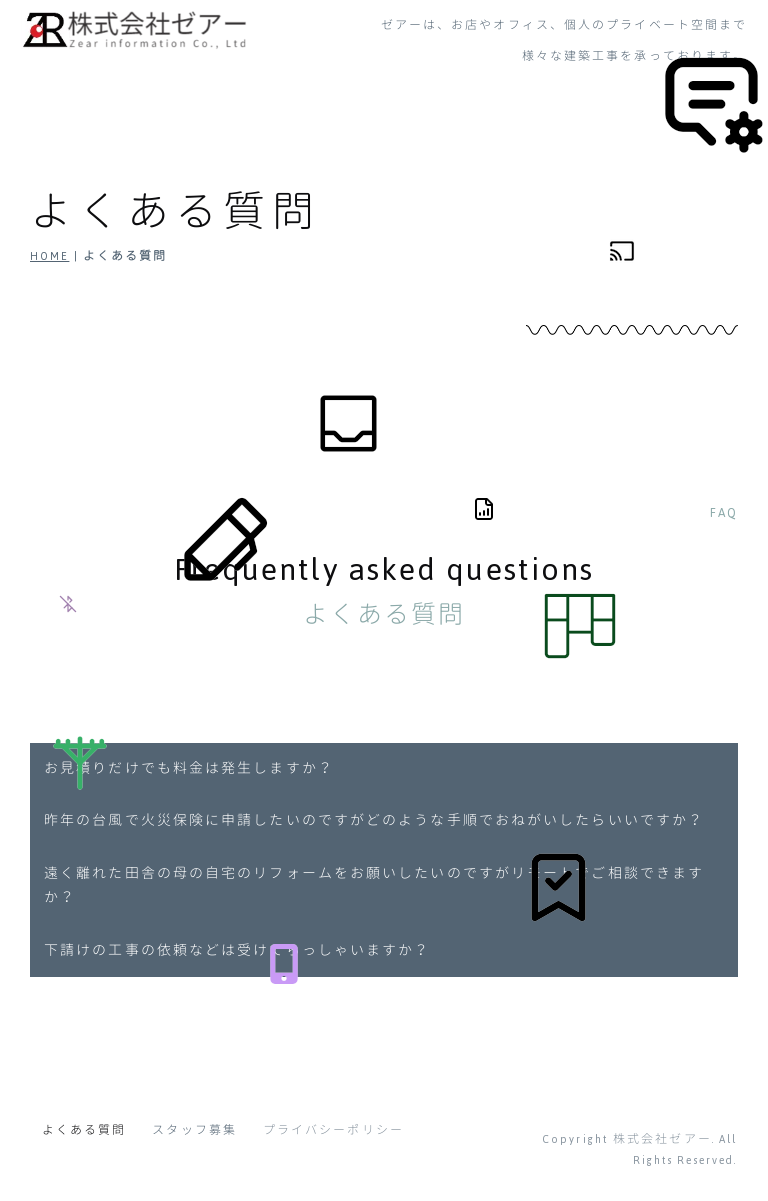 The height and width of the screenshot is (1201, 768). What do you see at coordinates (224, 541) in the screenshot?
I see `edit or modify content` at bounding box center [224, 541].